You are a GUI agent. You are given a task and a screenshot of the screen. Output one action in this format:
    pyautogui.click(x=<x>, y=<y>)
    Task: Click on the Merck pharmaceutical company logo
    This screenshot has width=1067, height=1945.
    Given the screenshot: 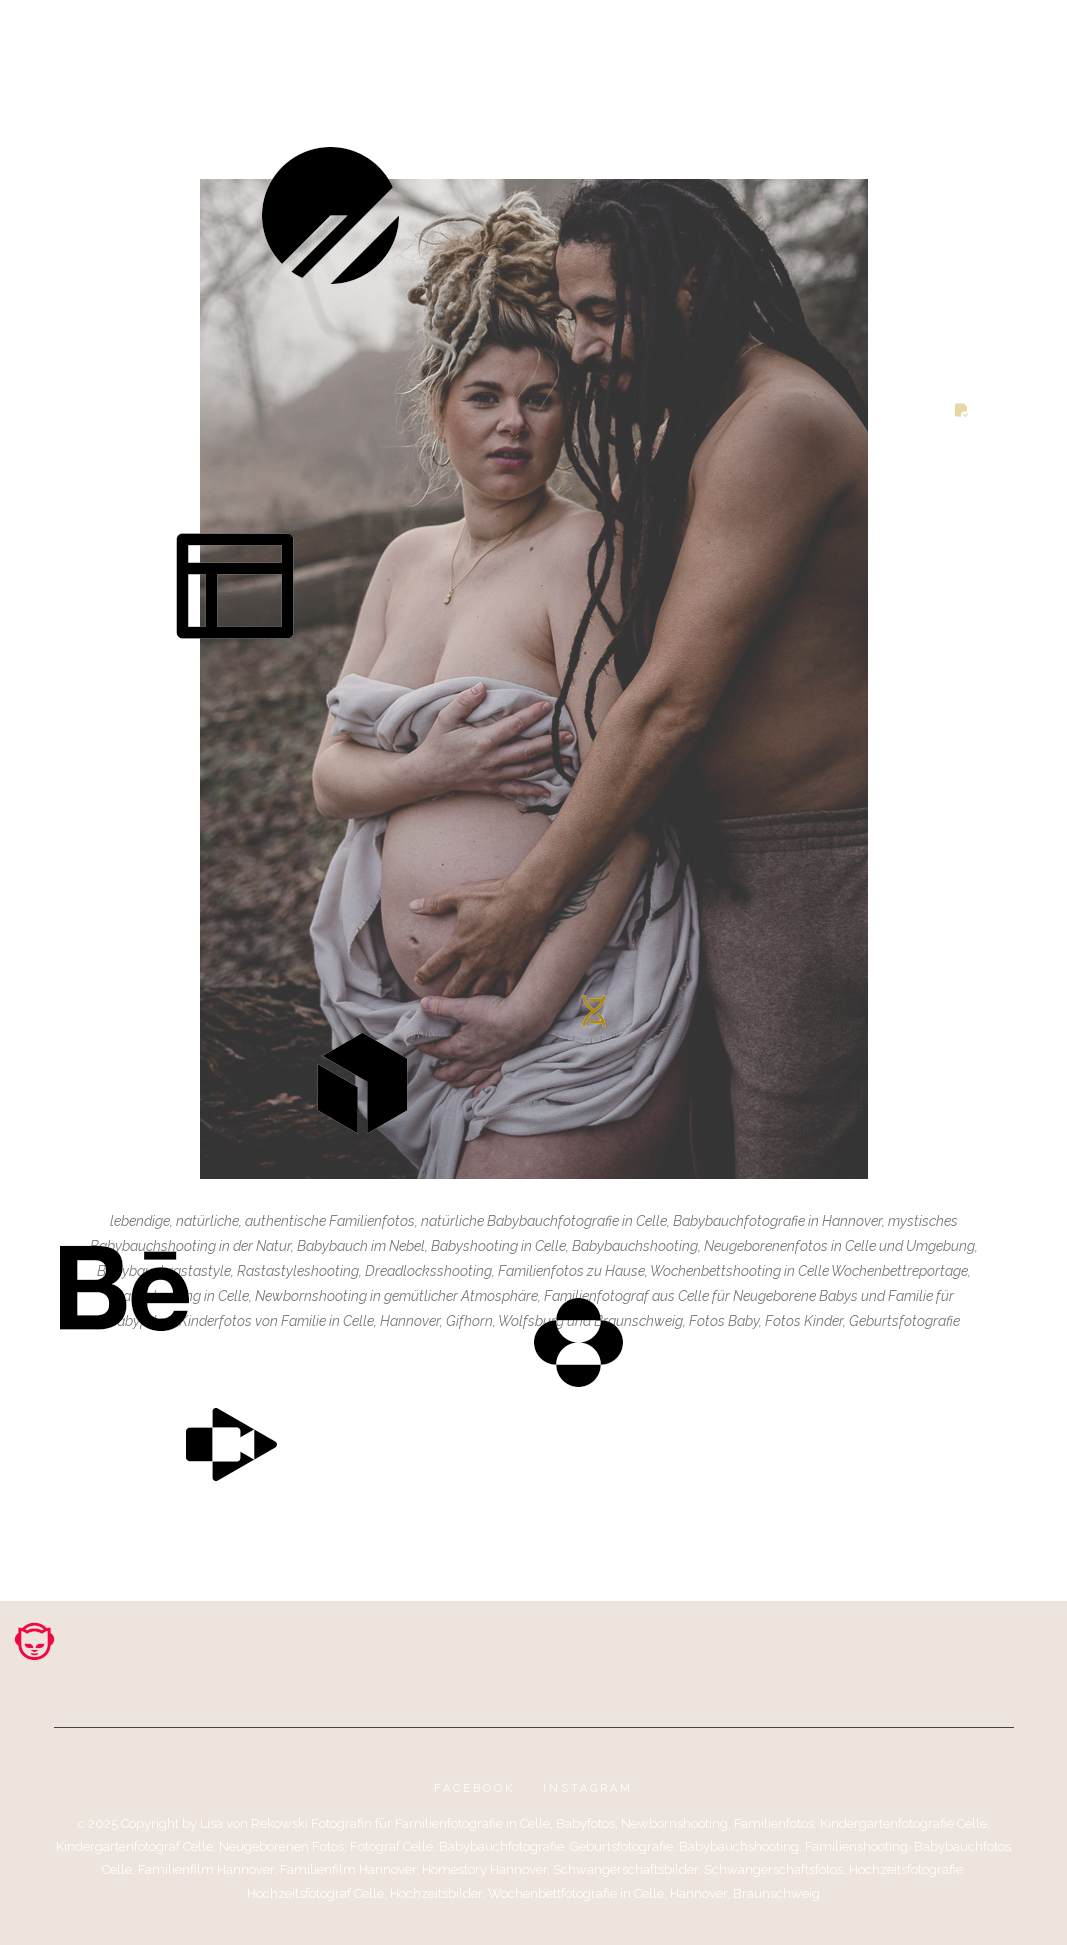 What is the action you would take?
    pyautogui.click(x=578, y=1342)
    